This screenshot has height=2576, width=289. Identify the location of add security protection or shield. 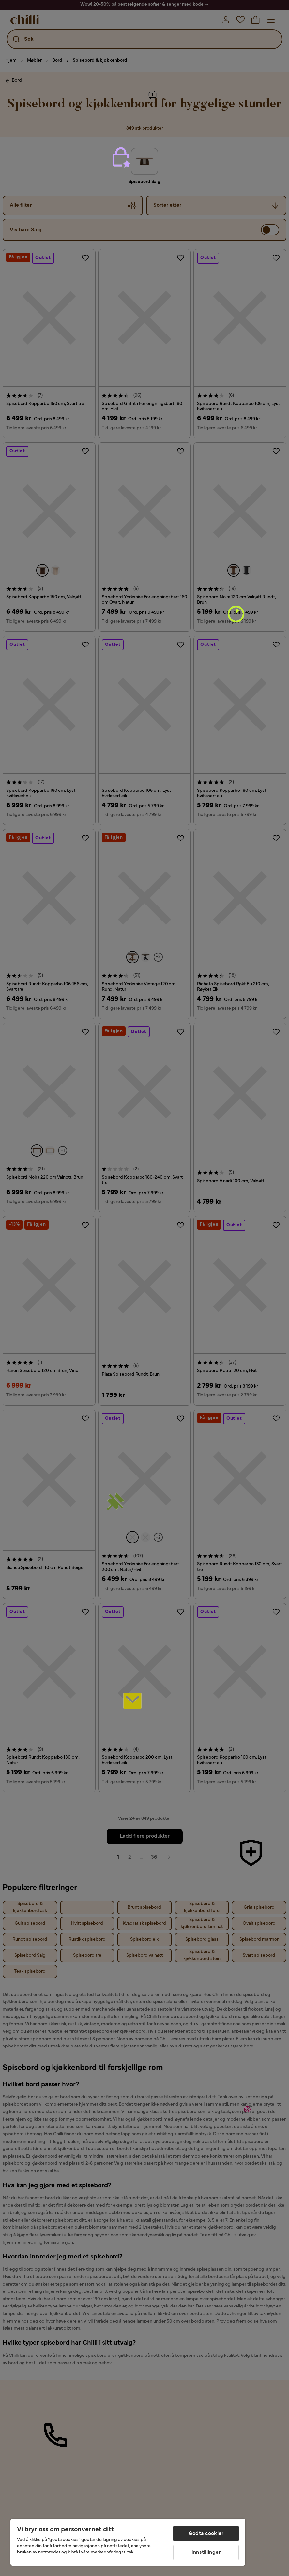
(251, 1853).